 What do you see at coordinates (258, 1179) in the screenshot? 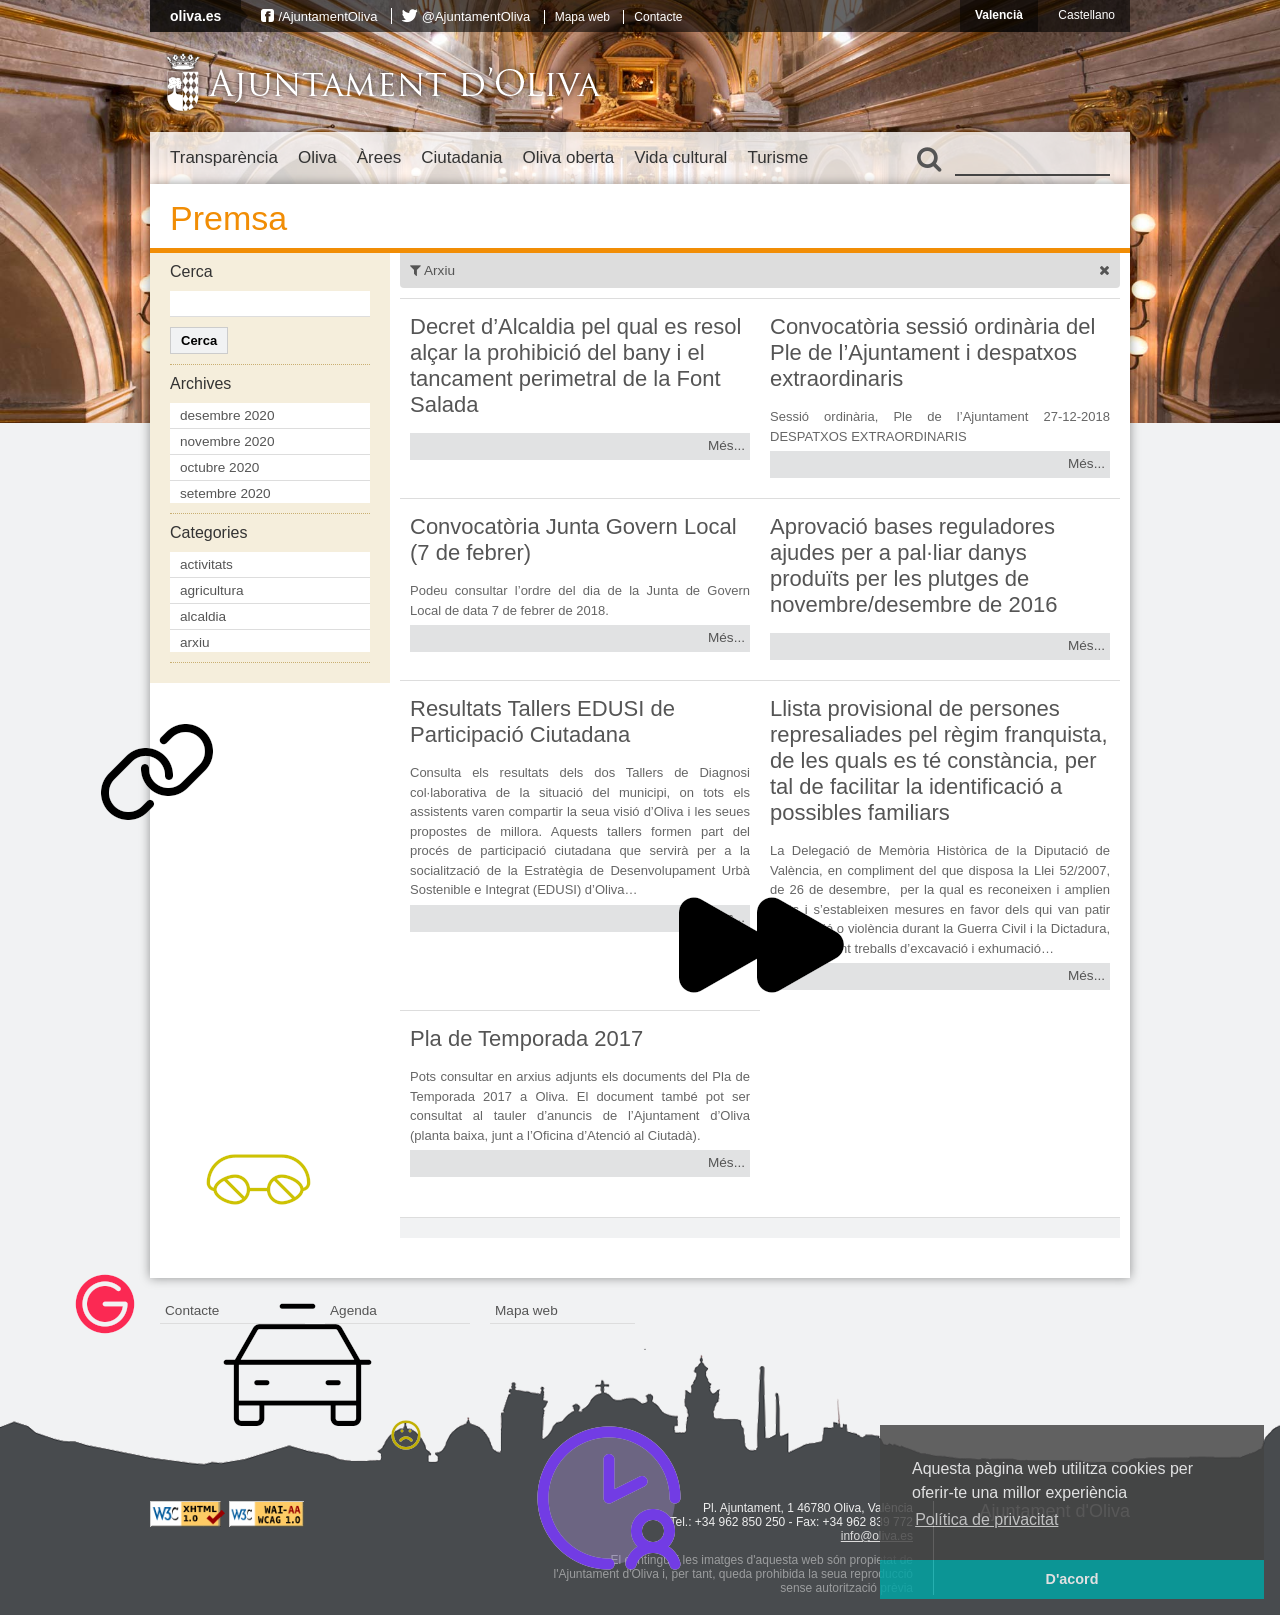
I see `access virtual reality or immersive mode` at bounding box center [258, 1179].